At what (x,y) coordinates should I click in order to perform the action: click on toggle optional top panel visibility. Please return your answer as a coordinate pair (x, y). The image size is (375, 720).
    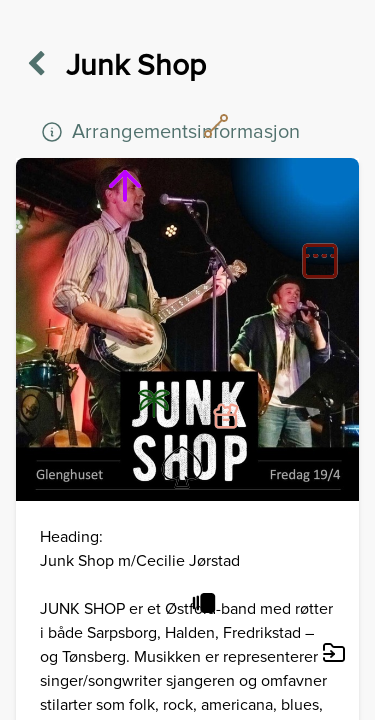
    Looking at the image, I should click on (320, 261).